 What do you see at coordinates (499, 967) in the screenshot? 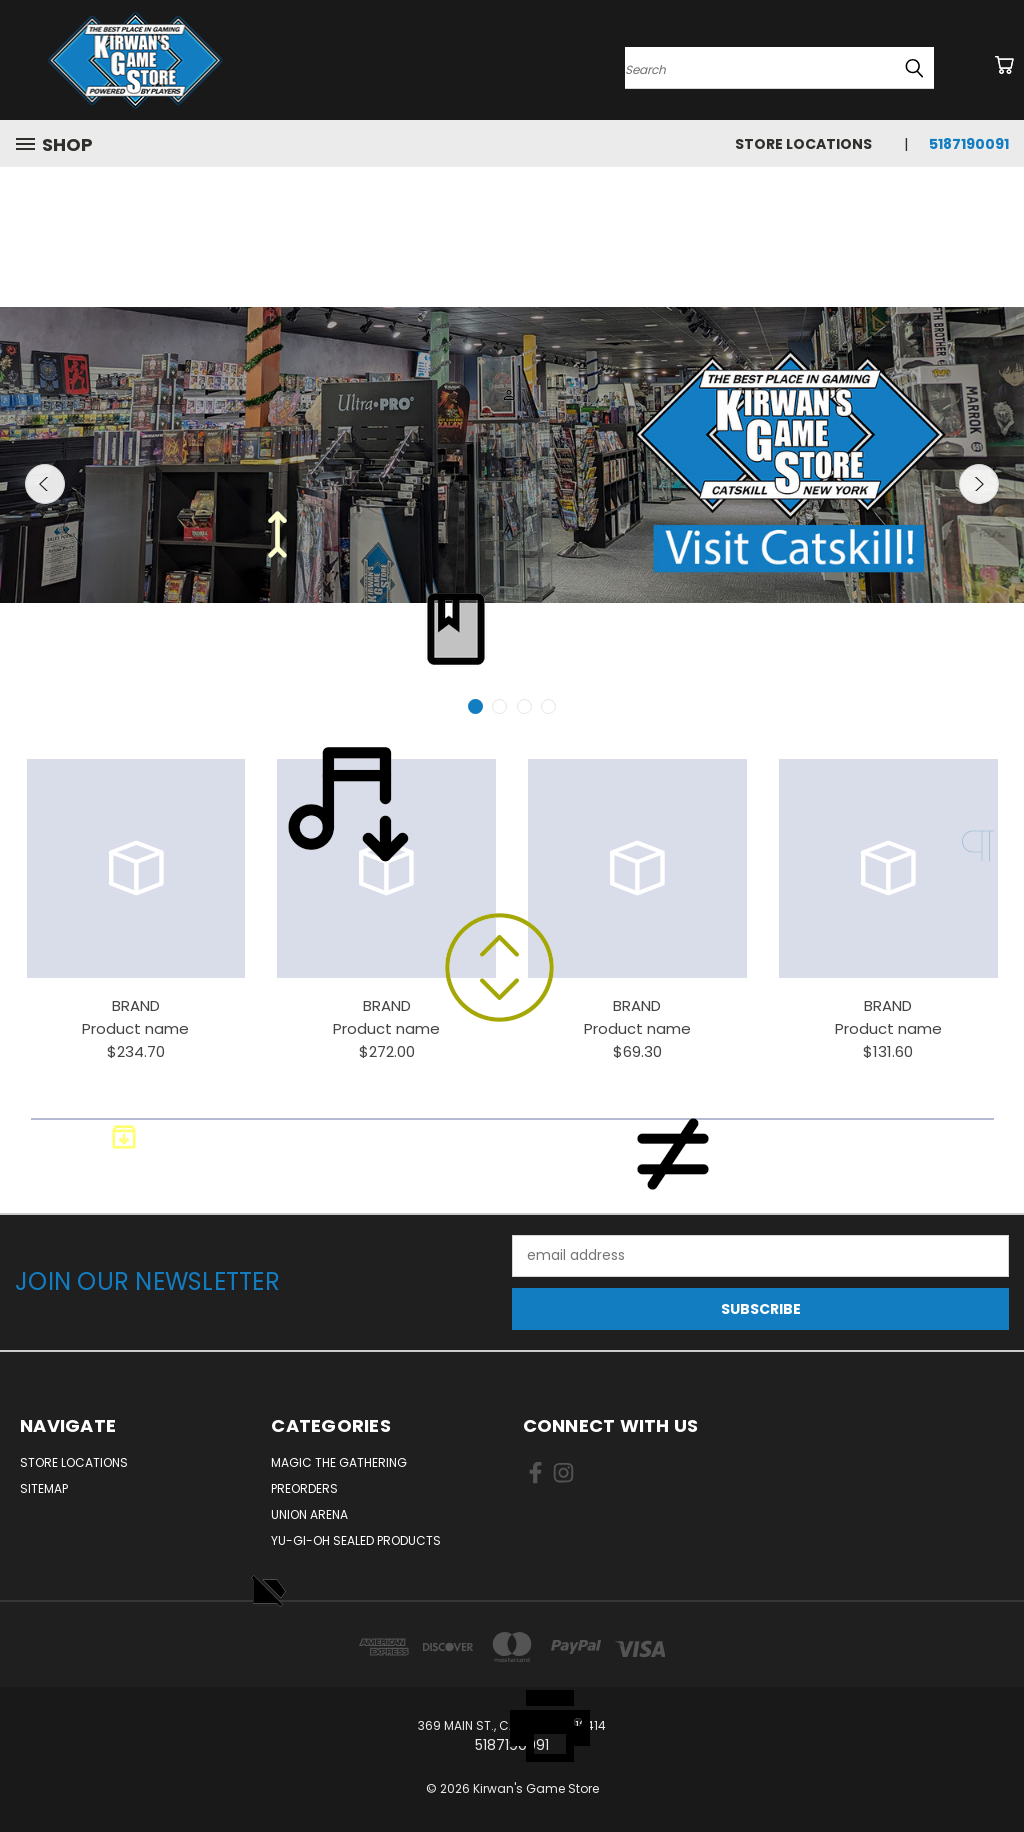
I see `expand or collapse content` at bounding box center [499, 967].